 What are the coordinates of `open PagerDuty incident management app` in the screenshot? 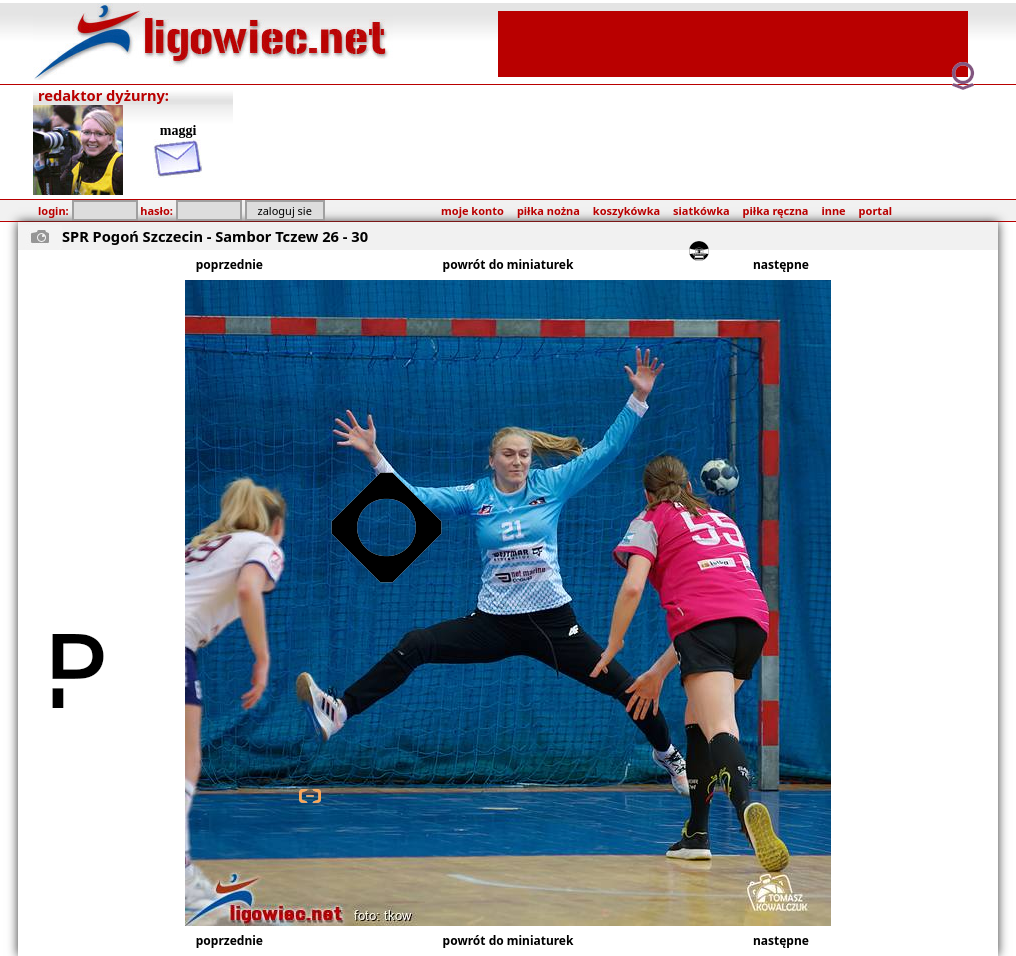 It's located at (78, 671).